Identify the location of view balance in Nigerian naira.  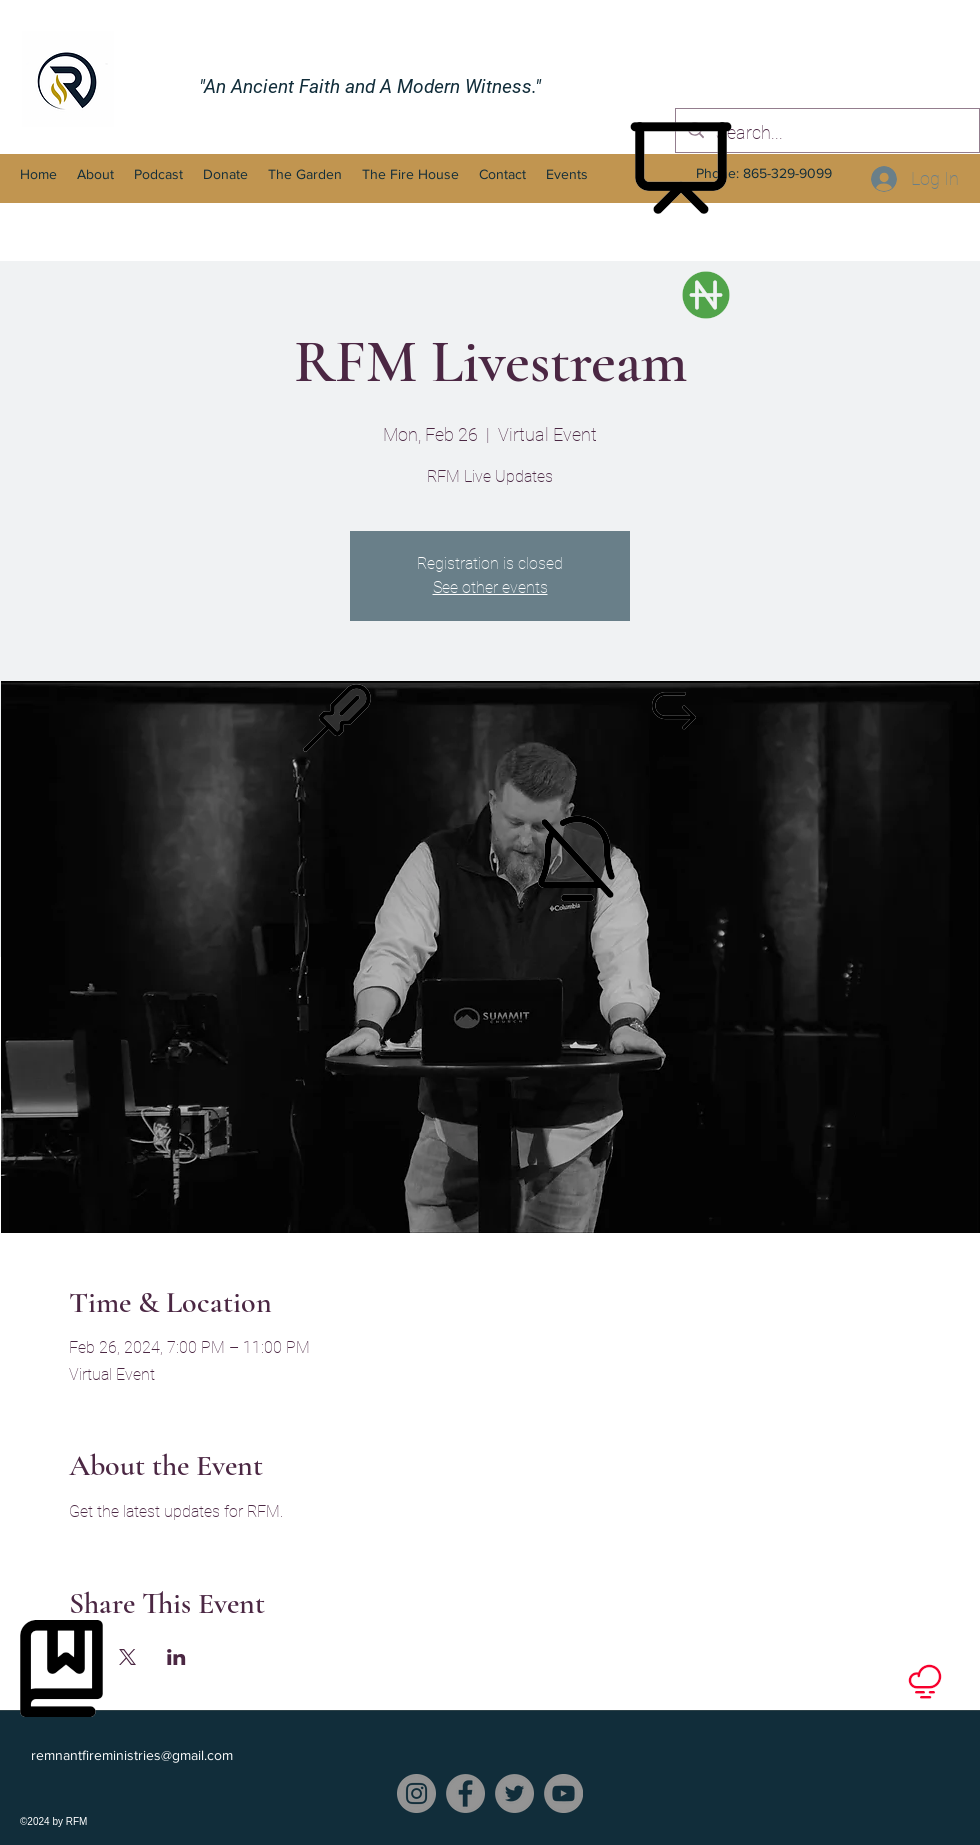
(706, 295).